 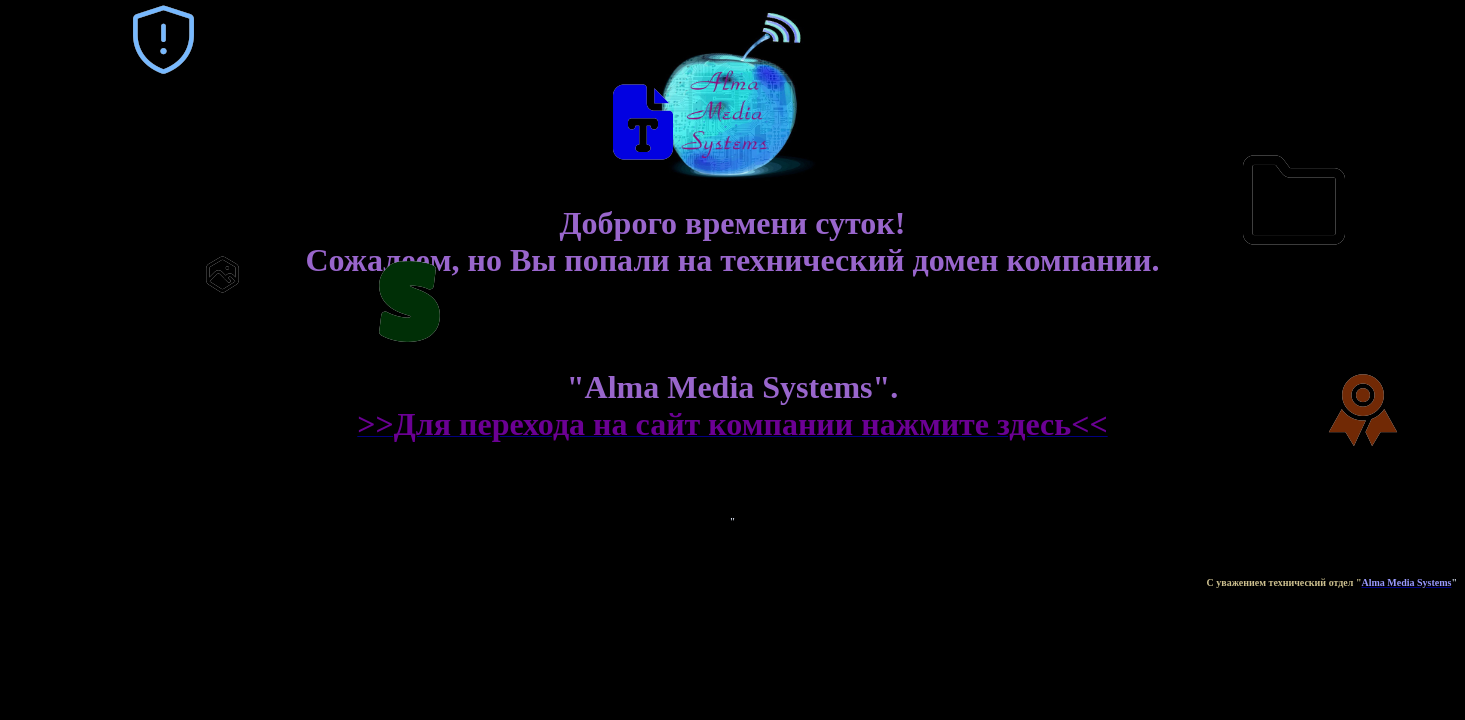 I want to click on indicates an award or achievement, so click(x=1363, y=409).